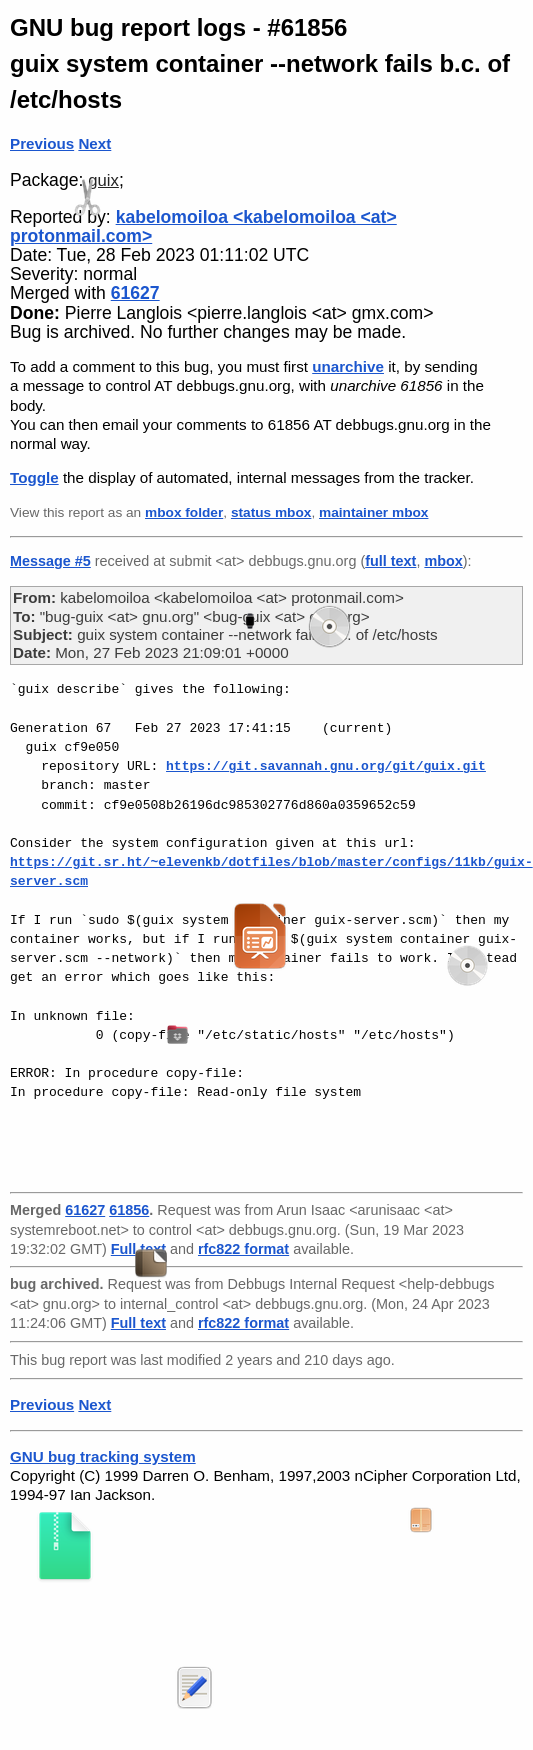  What do you see at coordinates (65, 1547) in the screenshot?
I see `compressed archive file (.tar.xz format)` at bounding box center [65, 1547].